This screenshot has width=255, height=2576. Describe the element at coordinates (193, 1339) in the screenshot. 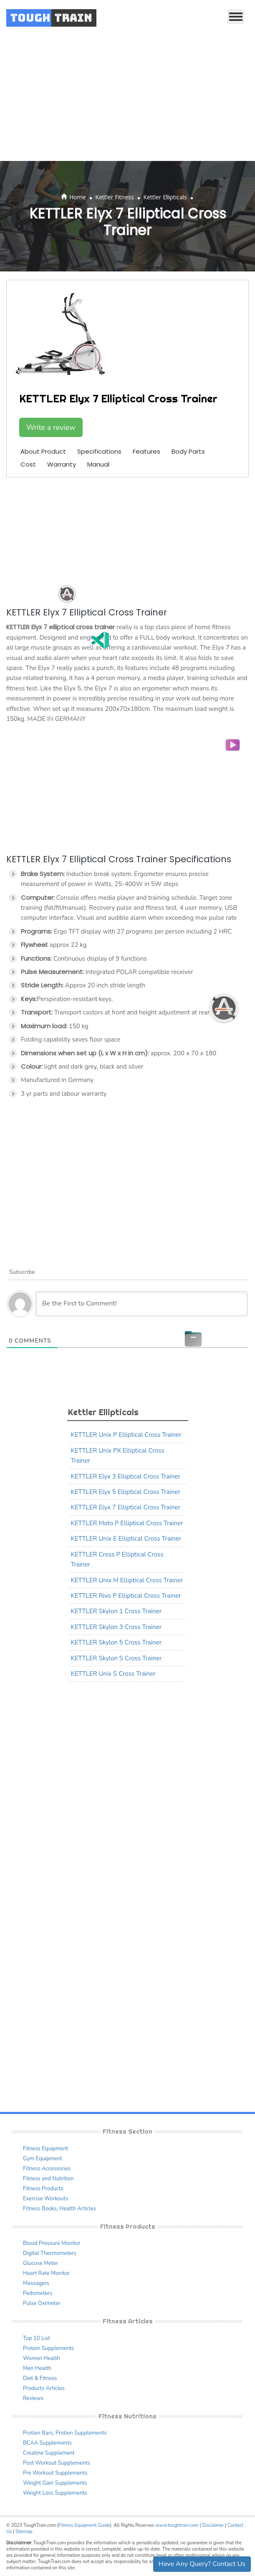

I see `open the file manager app` at that location.